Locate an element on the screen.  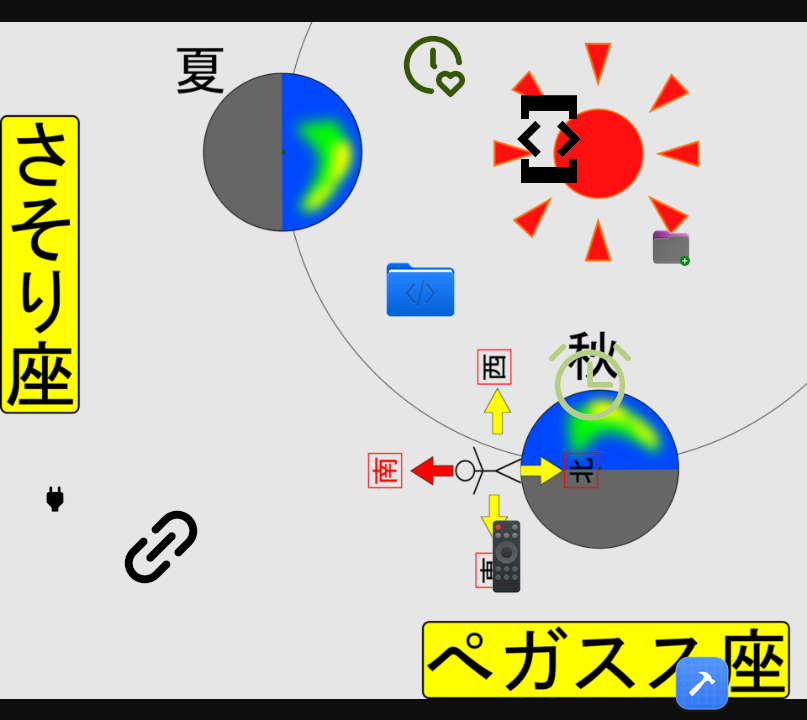
copy or share a link is located at coordinates (161, 547).